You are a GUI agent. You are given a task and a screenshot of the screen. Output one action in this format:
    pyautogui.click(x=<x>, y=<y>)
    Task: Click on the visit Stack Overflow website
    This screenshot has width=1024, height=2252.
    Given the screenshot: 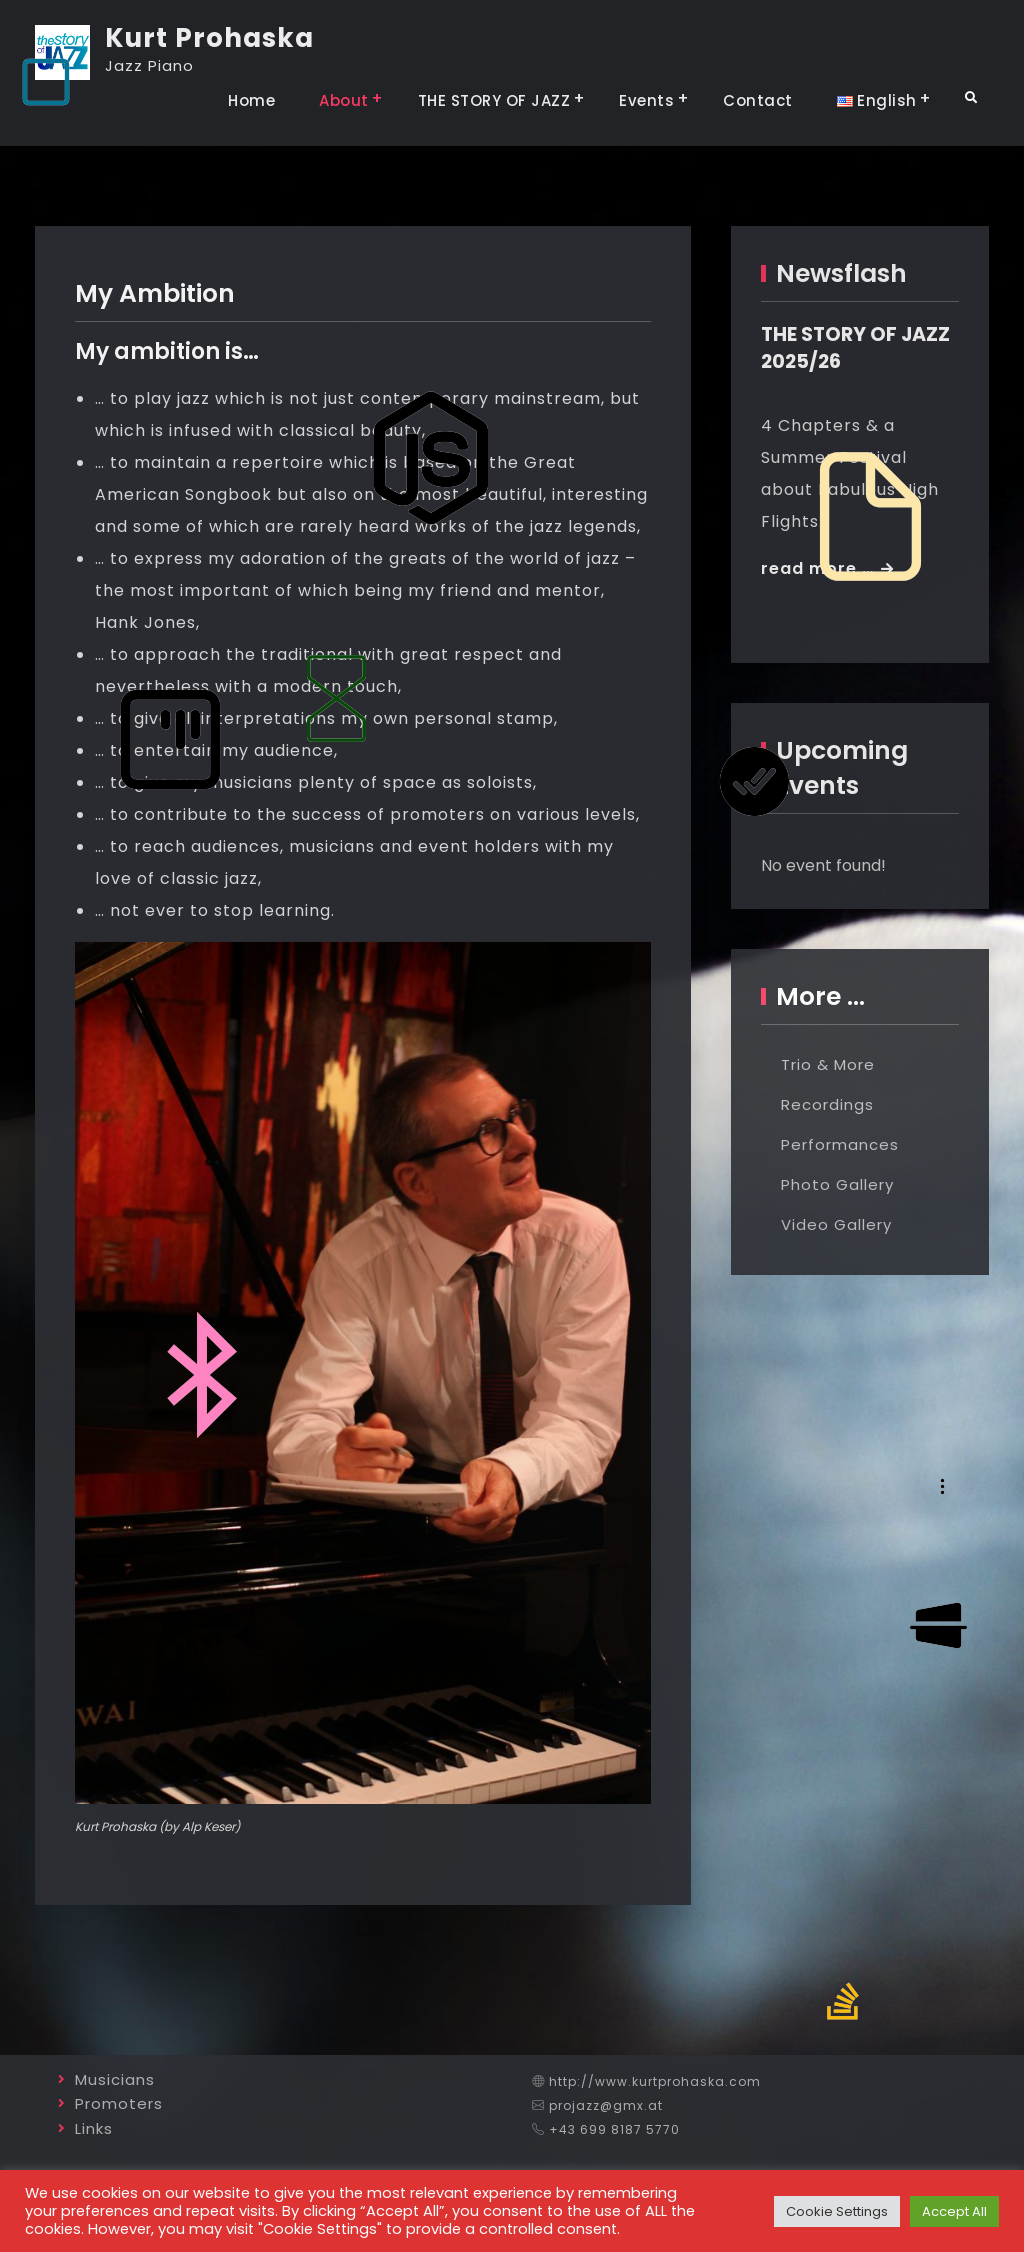 What is the action you would take?
    pyautogui.click(x=843, y=2001)
    